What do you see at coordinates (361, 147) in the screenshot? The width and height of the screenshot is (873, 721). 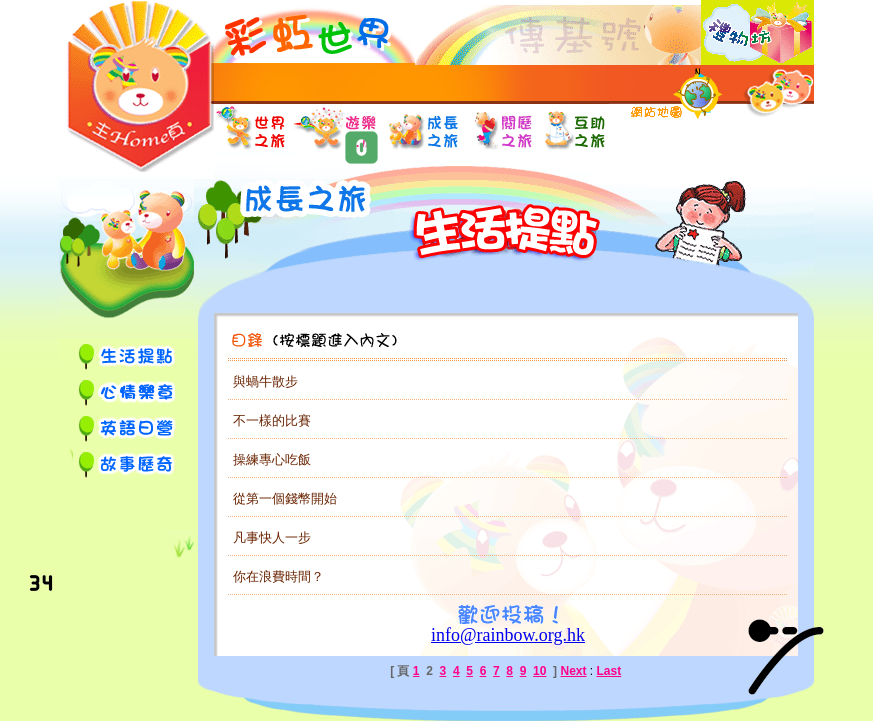 I see `indicates zero items or empty count` at bounding box center [361, 147].